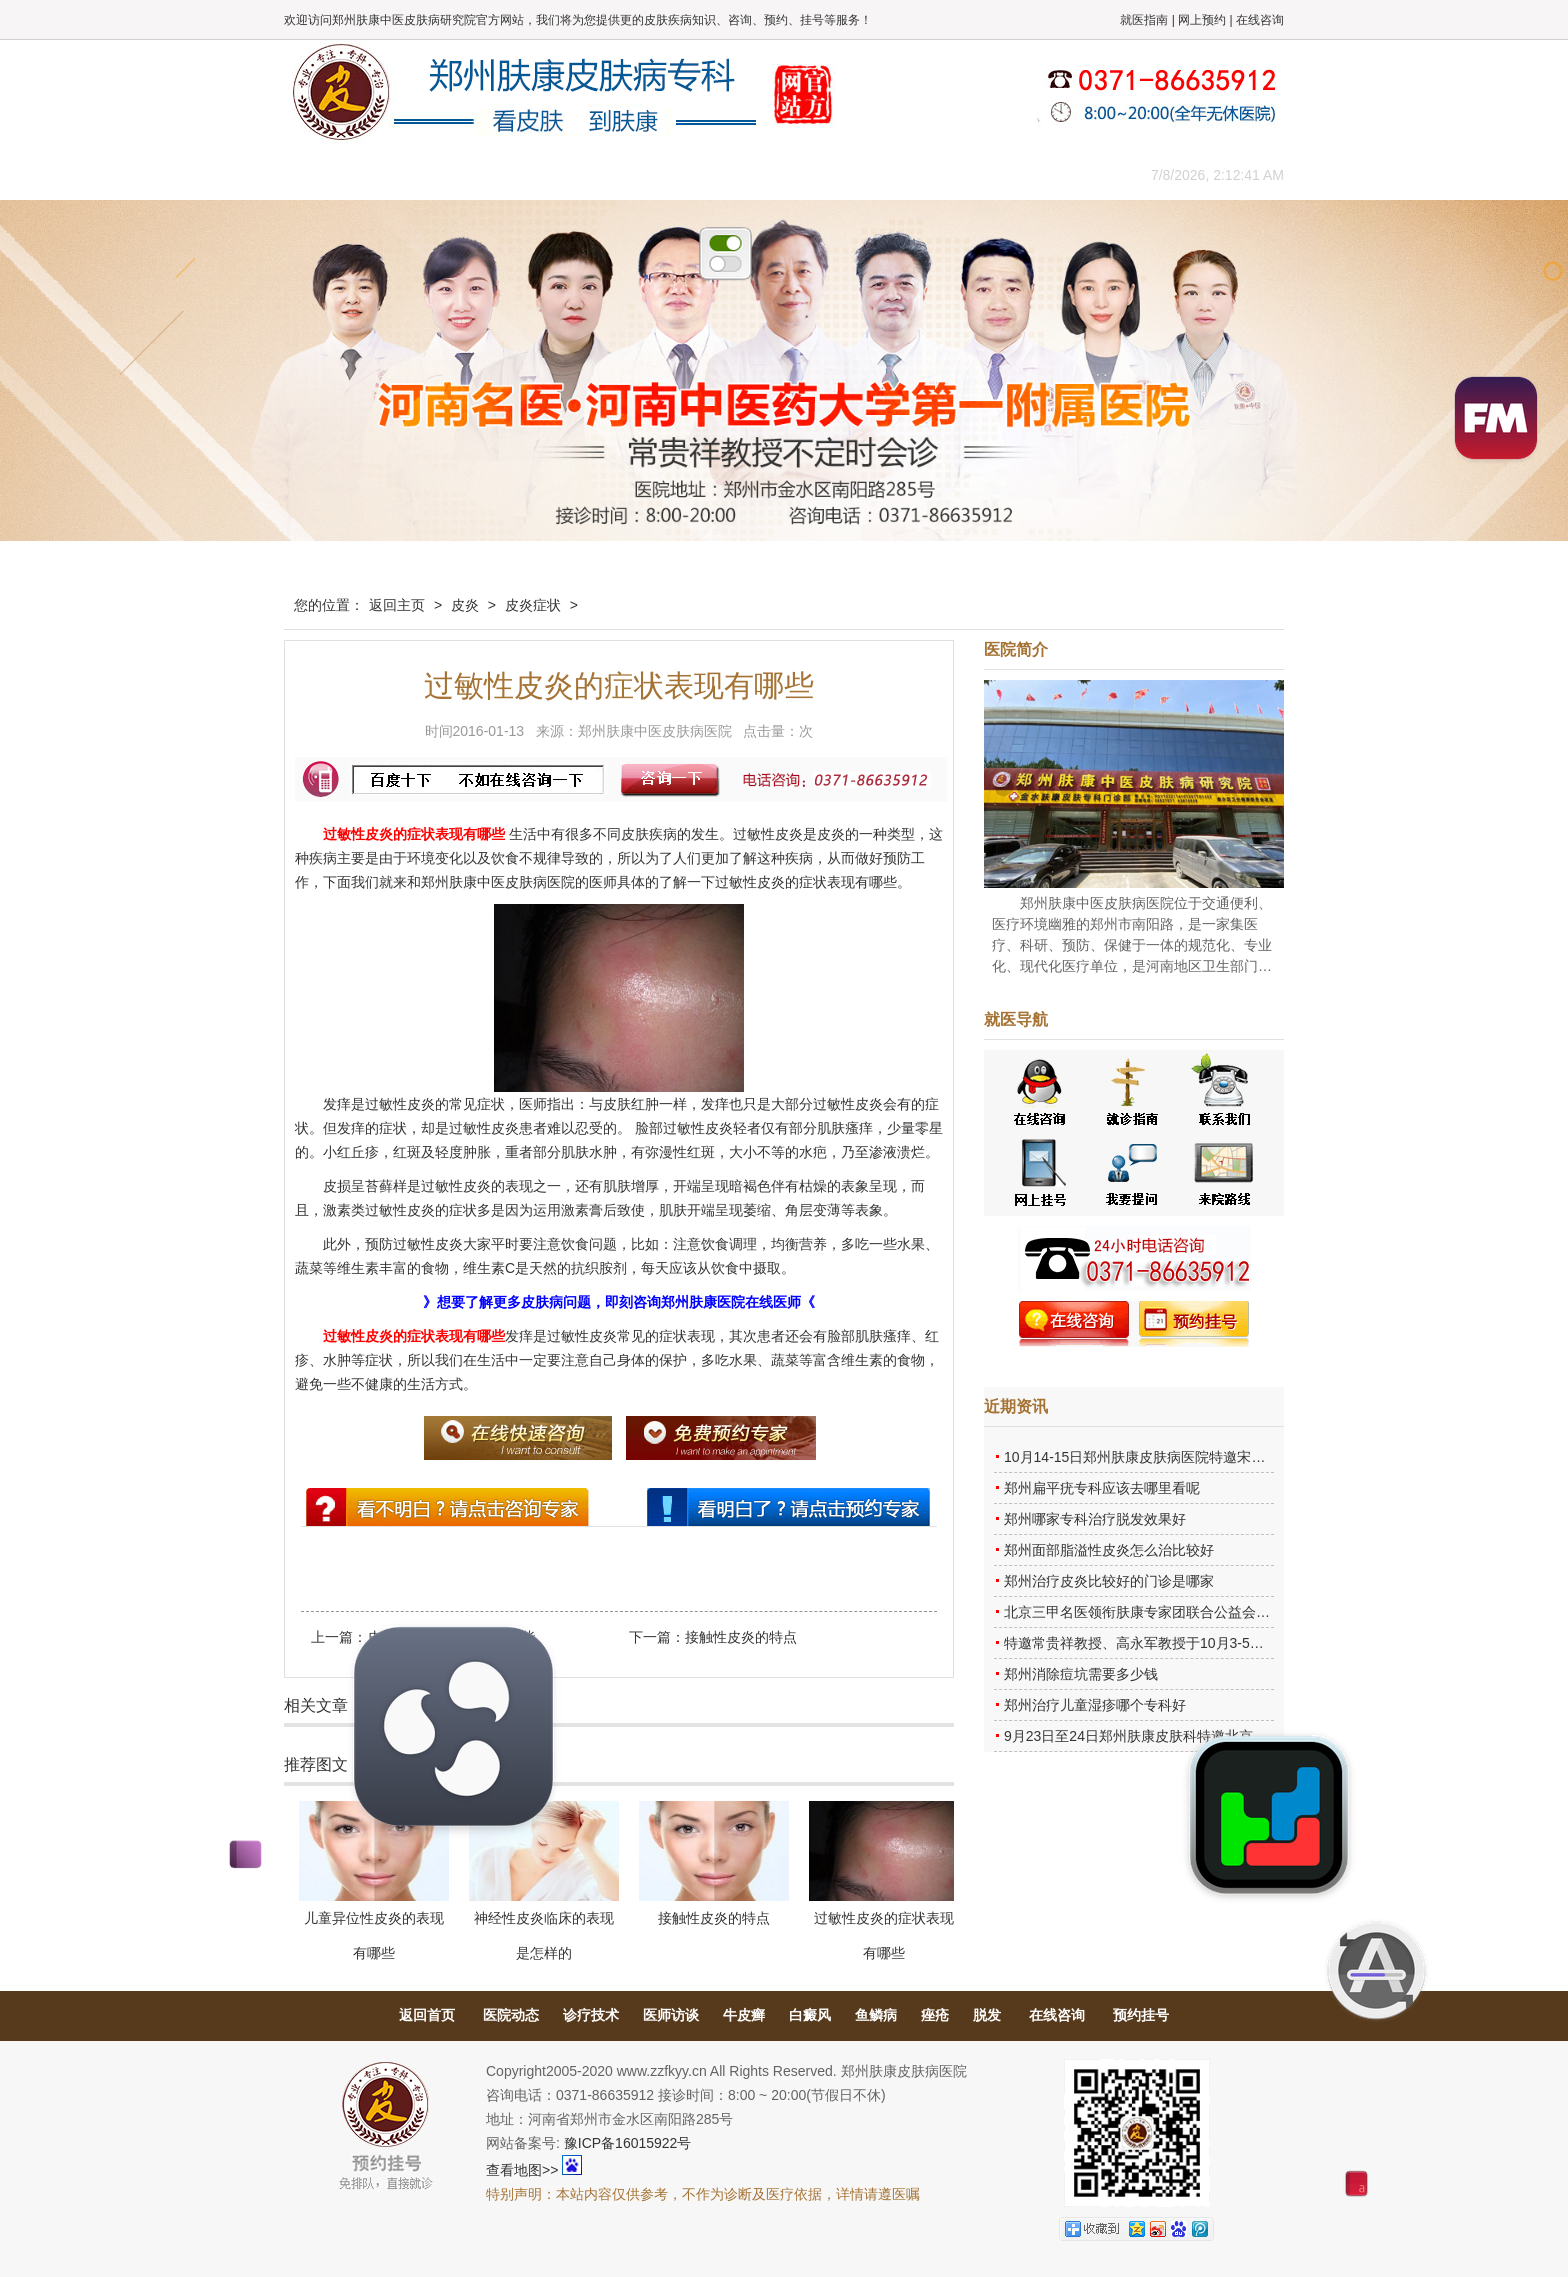  I want to click on check for available software updates, so click(1376, 1970).